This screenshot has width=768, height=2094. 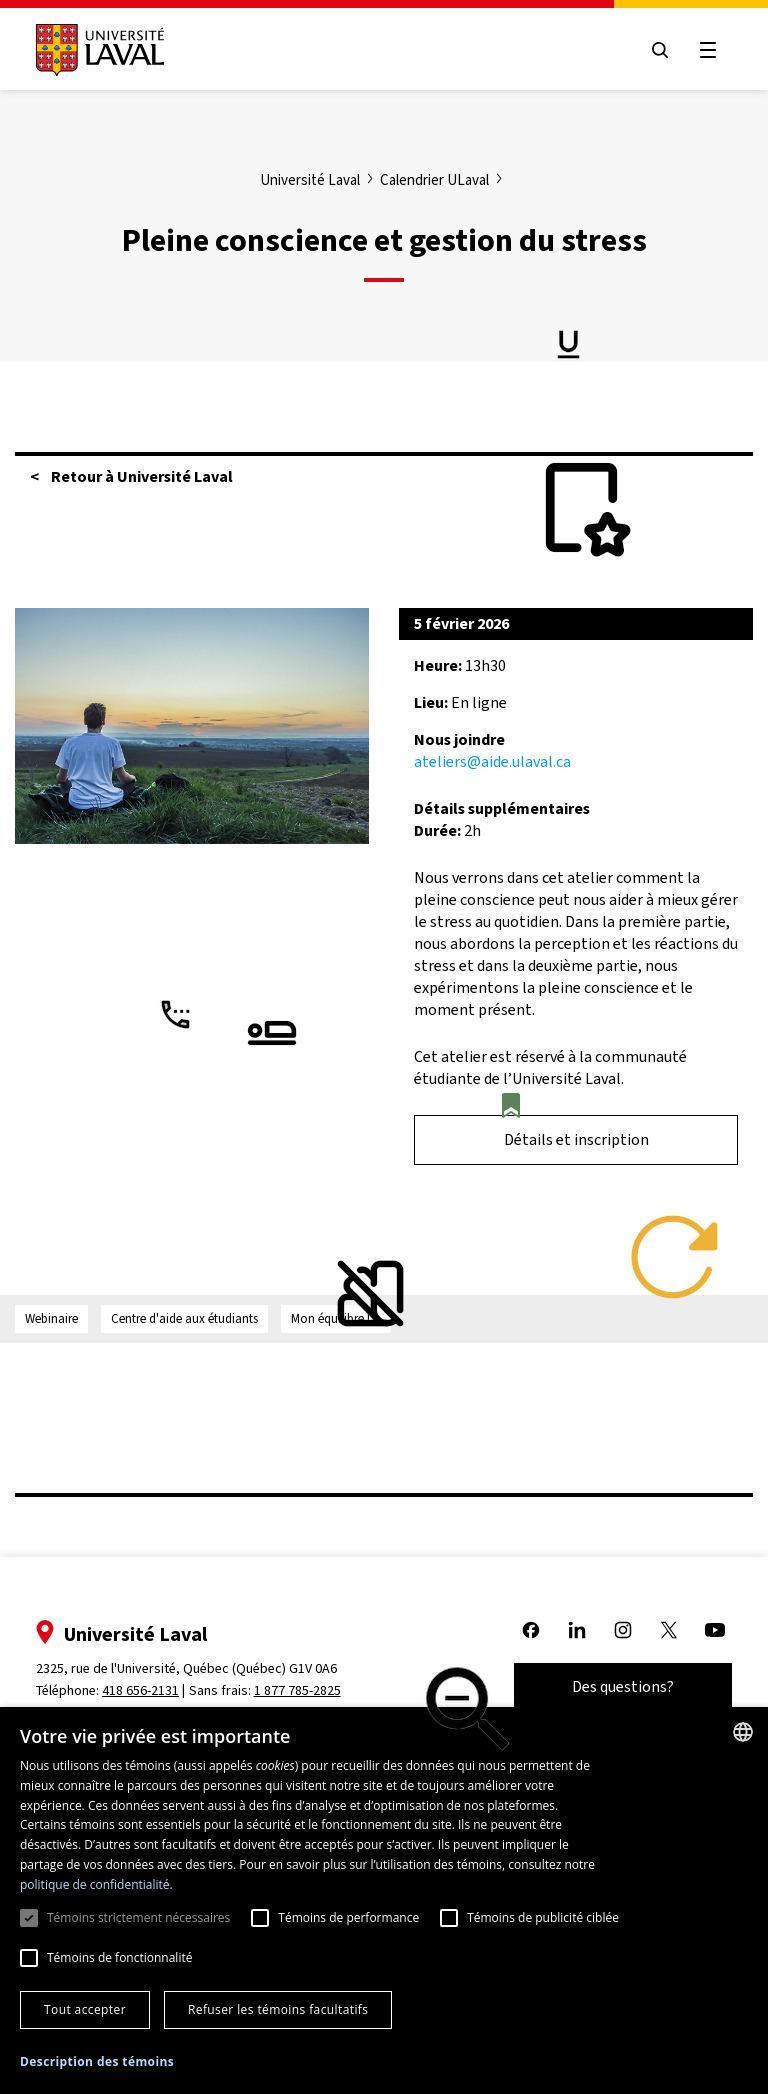 I want to click on disable color picker or swatch tool, so click(x=370, y=1293).